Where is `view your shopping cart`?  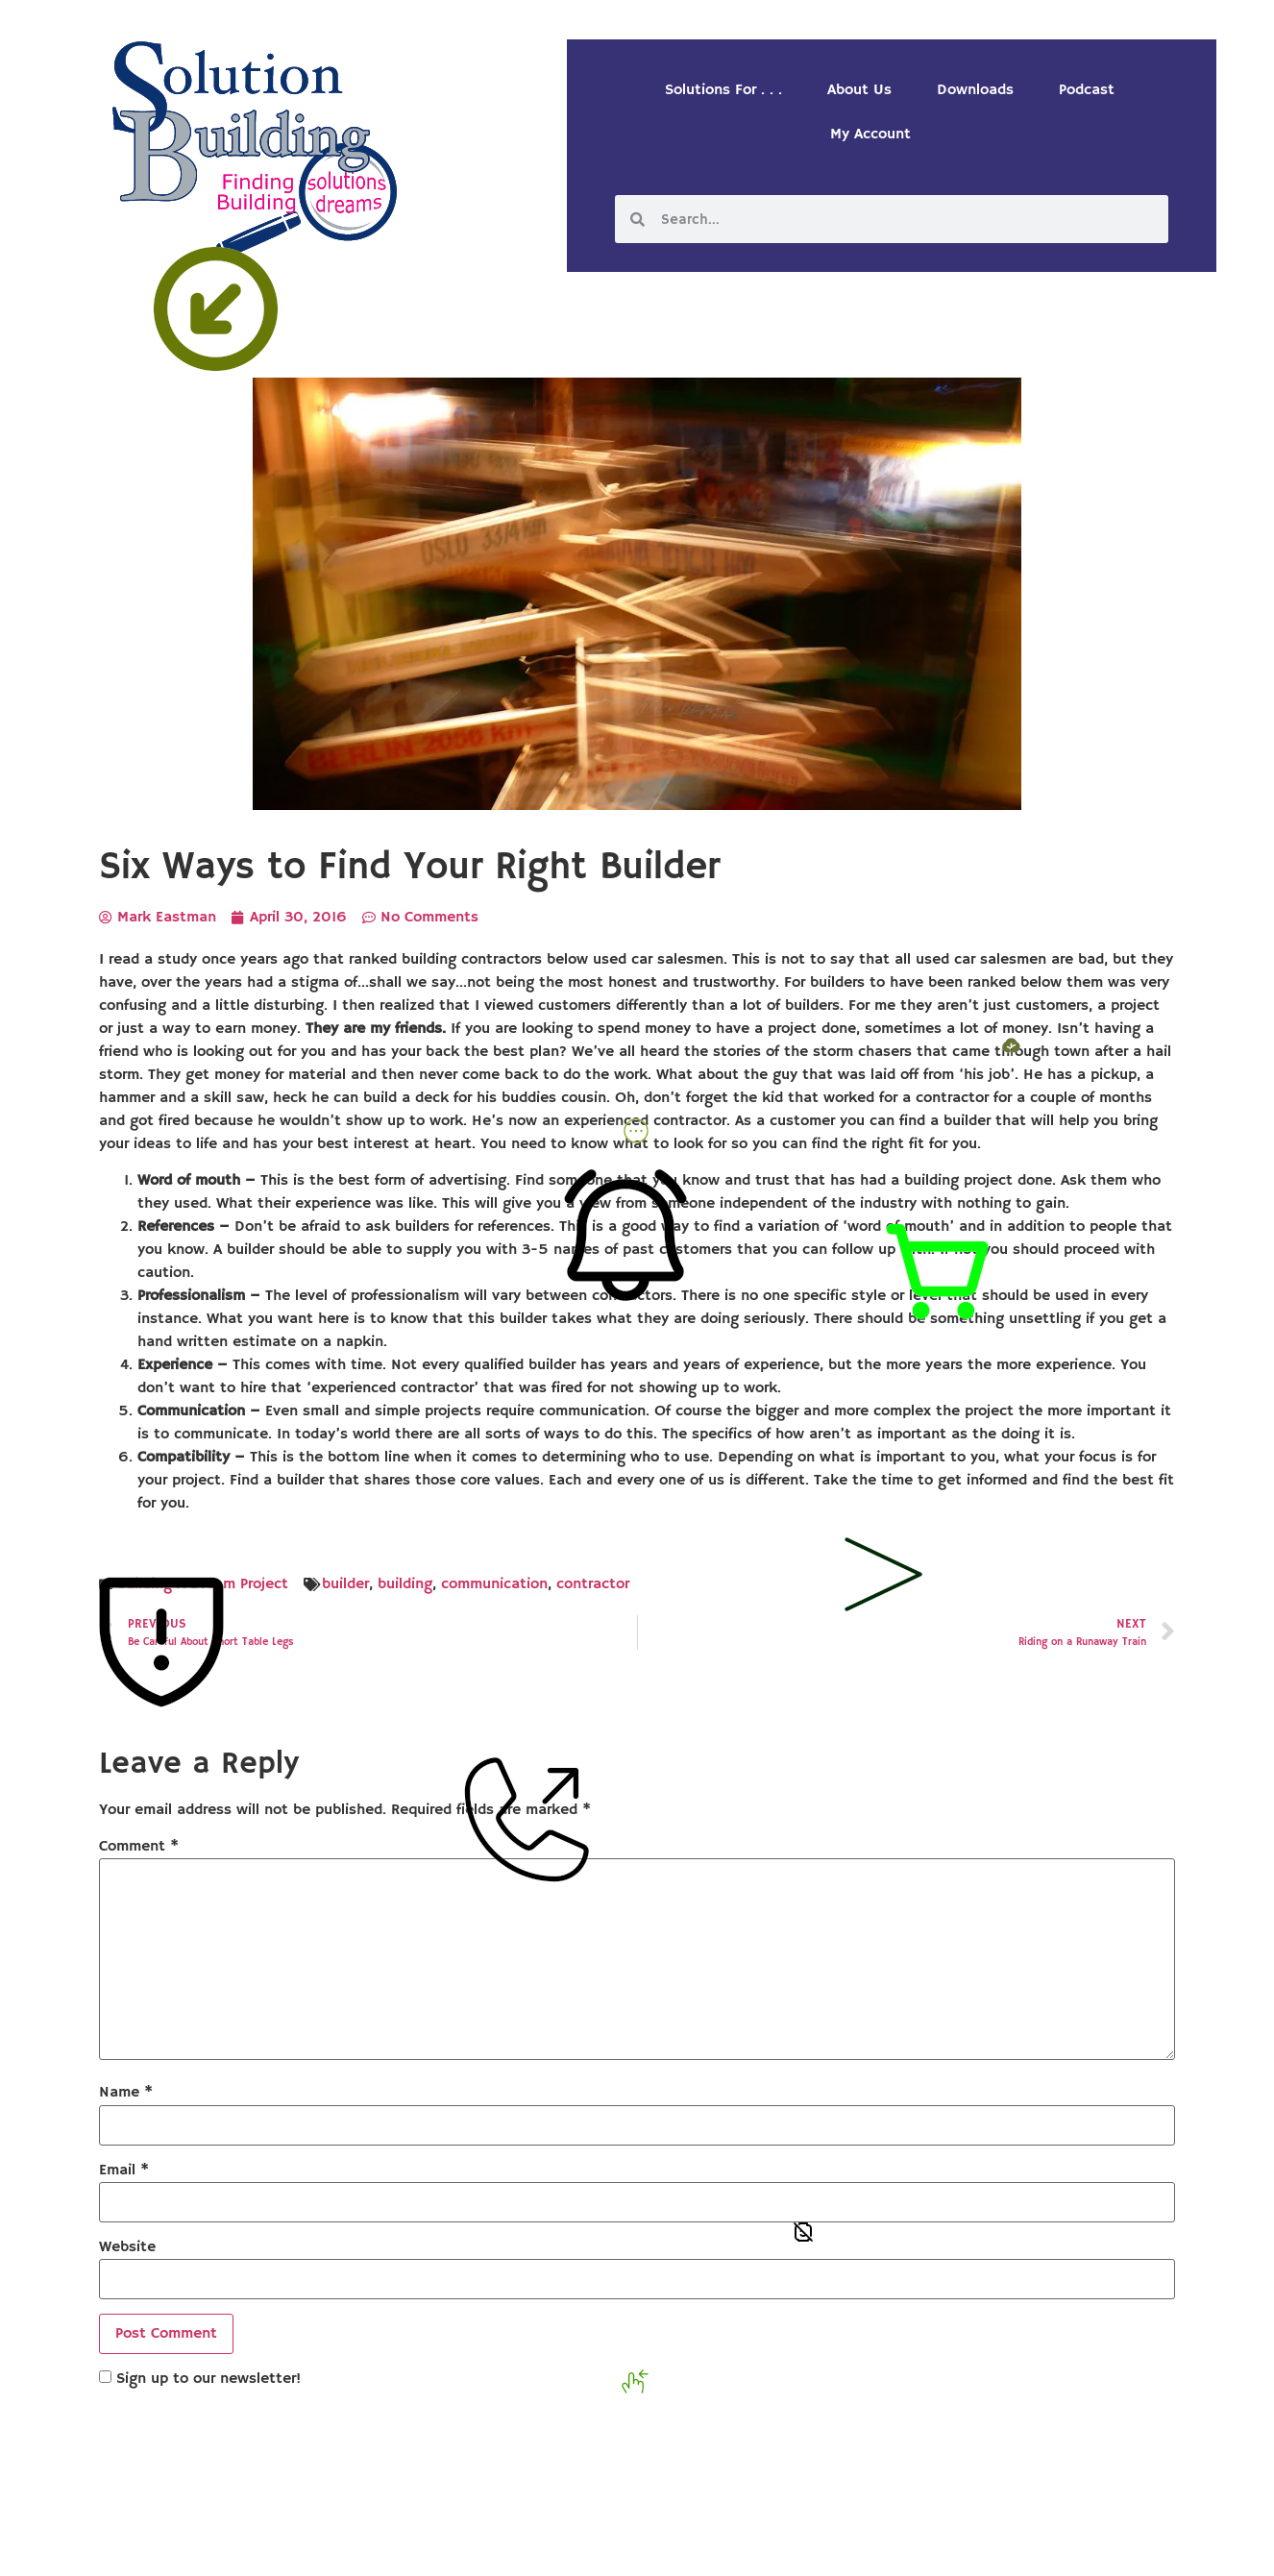
view your shopping cart is located at coordinates (938, 1270).